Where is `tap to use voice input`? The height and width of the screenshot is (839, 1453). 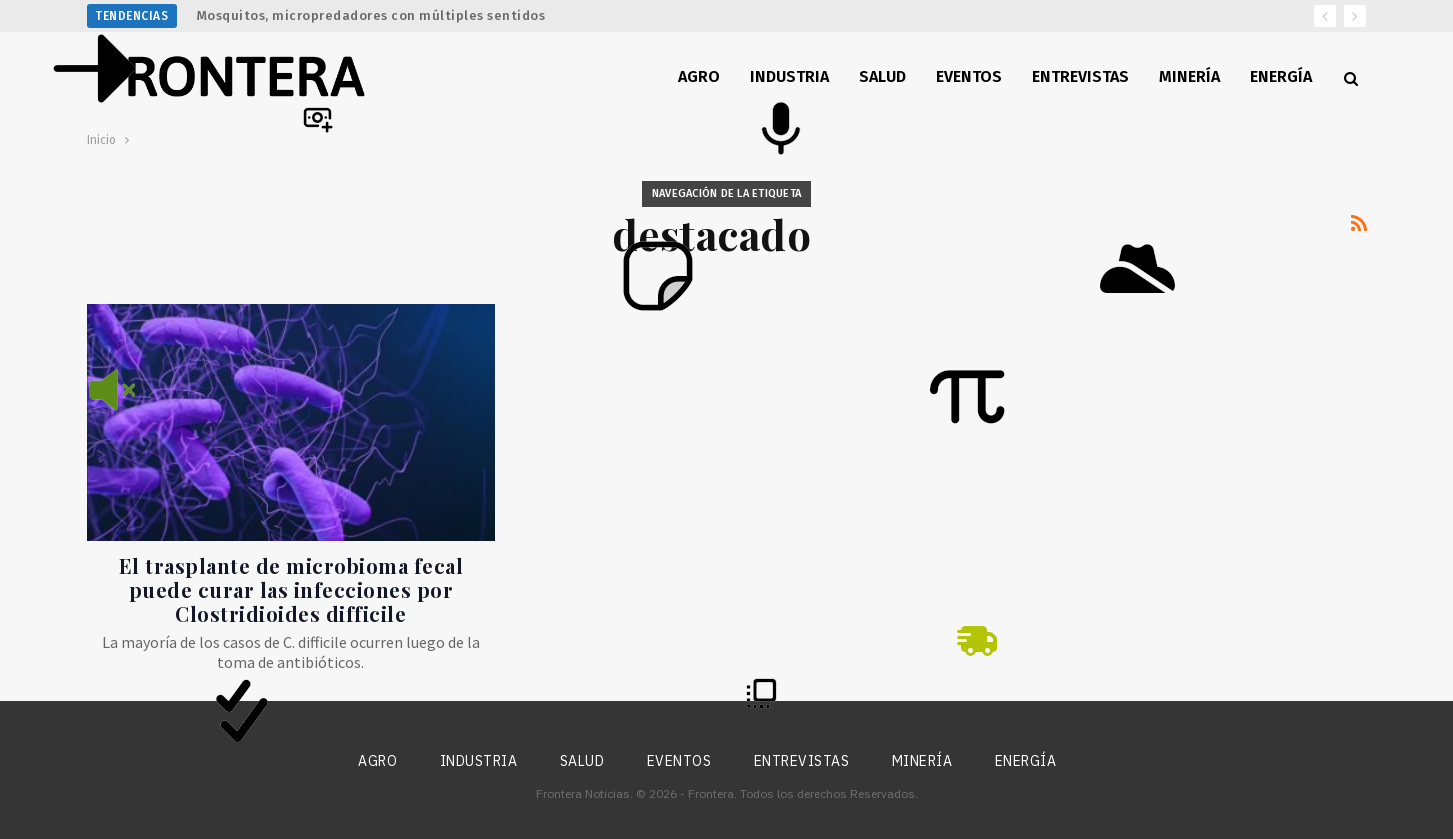
tap to use voice input is located at coordinates (781, 127).